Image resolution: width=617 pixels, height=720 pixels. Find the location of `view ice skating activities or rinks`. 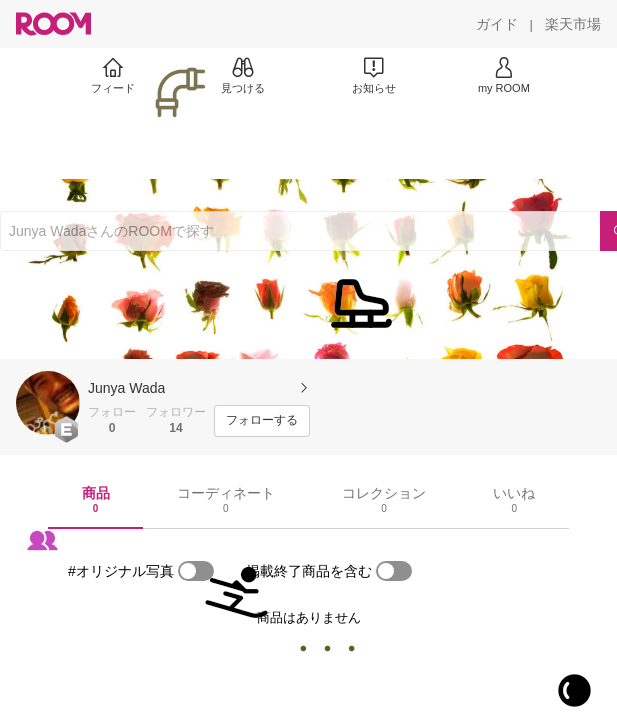

view ice skating activities or rinks is located at coordinates (361, 303).